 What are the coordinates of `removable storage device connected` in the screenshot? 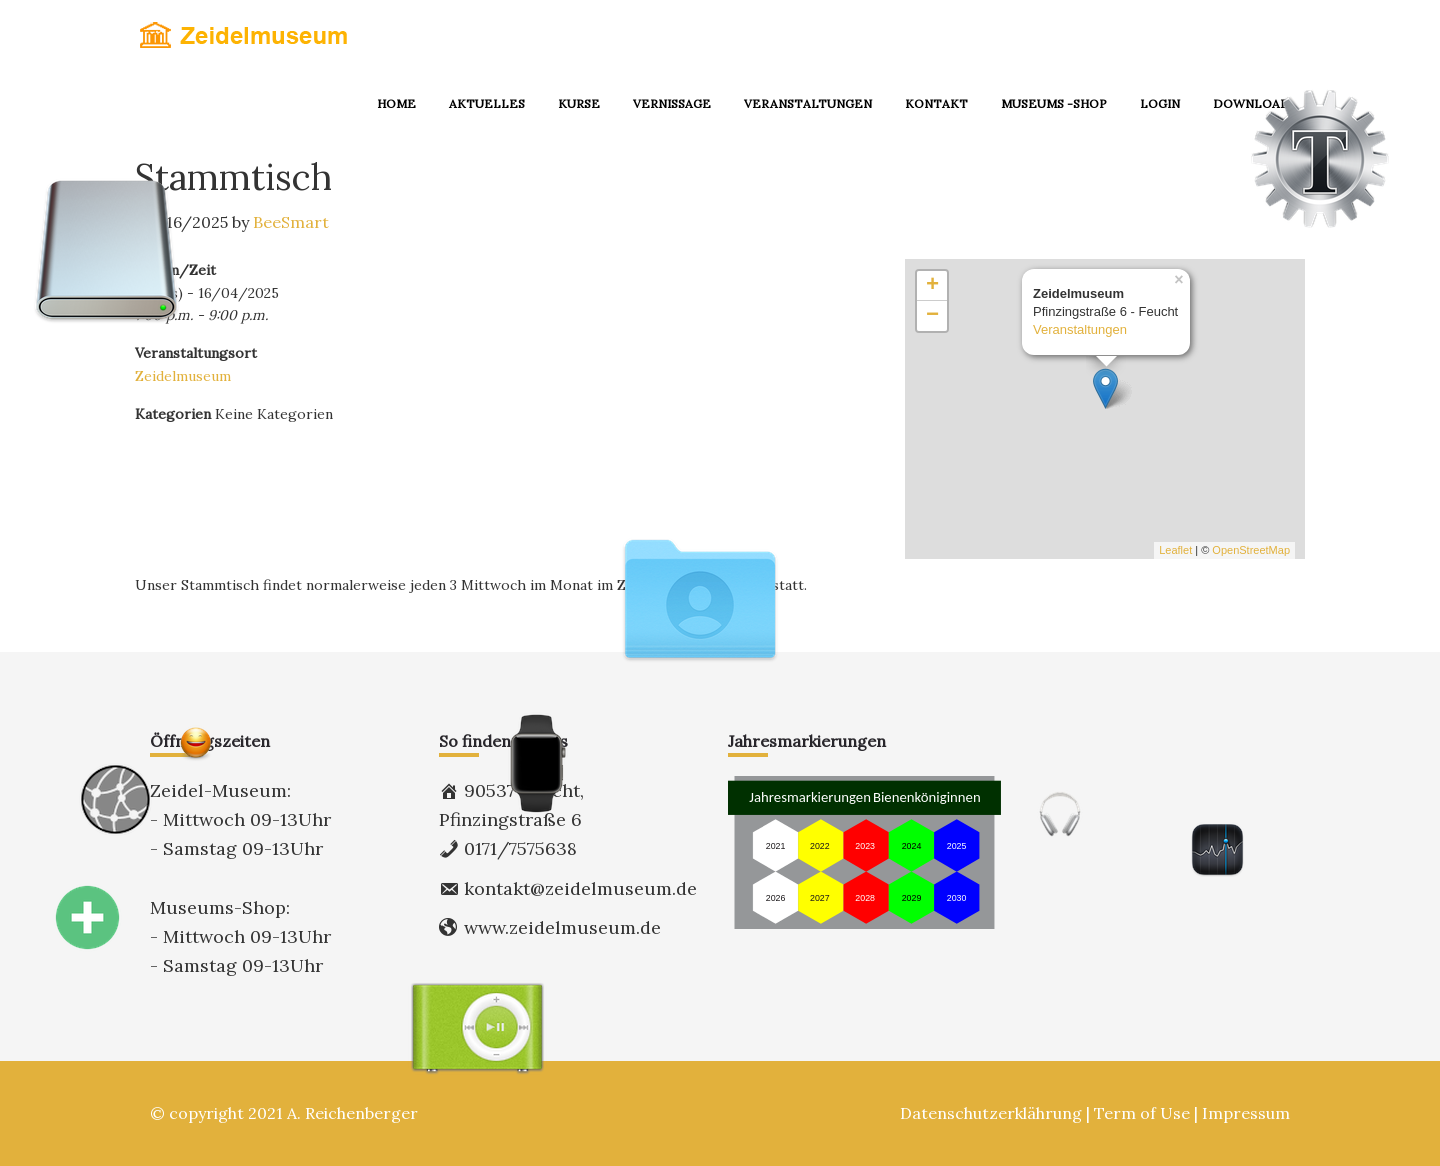 It's located at (106, 249).